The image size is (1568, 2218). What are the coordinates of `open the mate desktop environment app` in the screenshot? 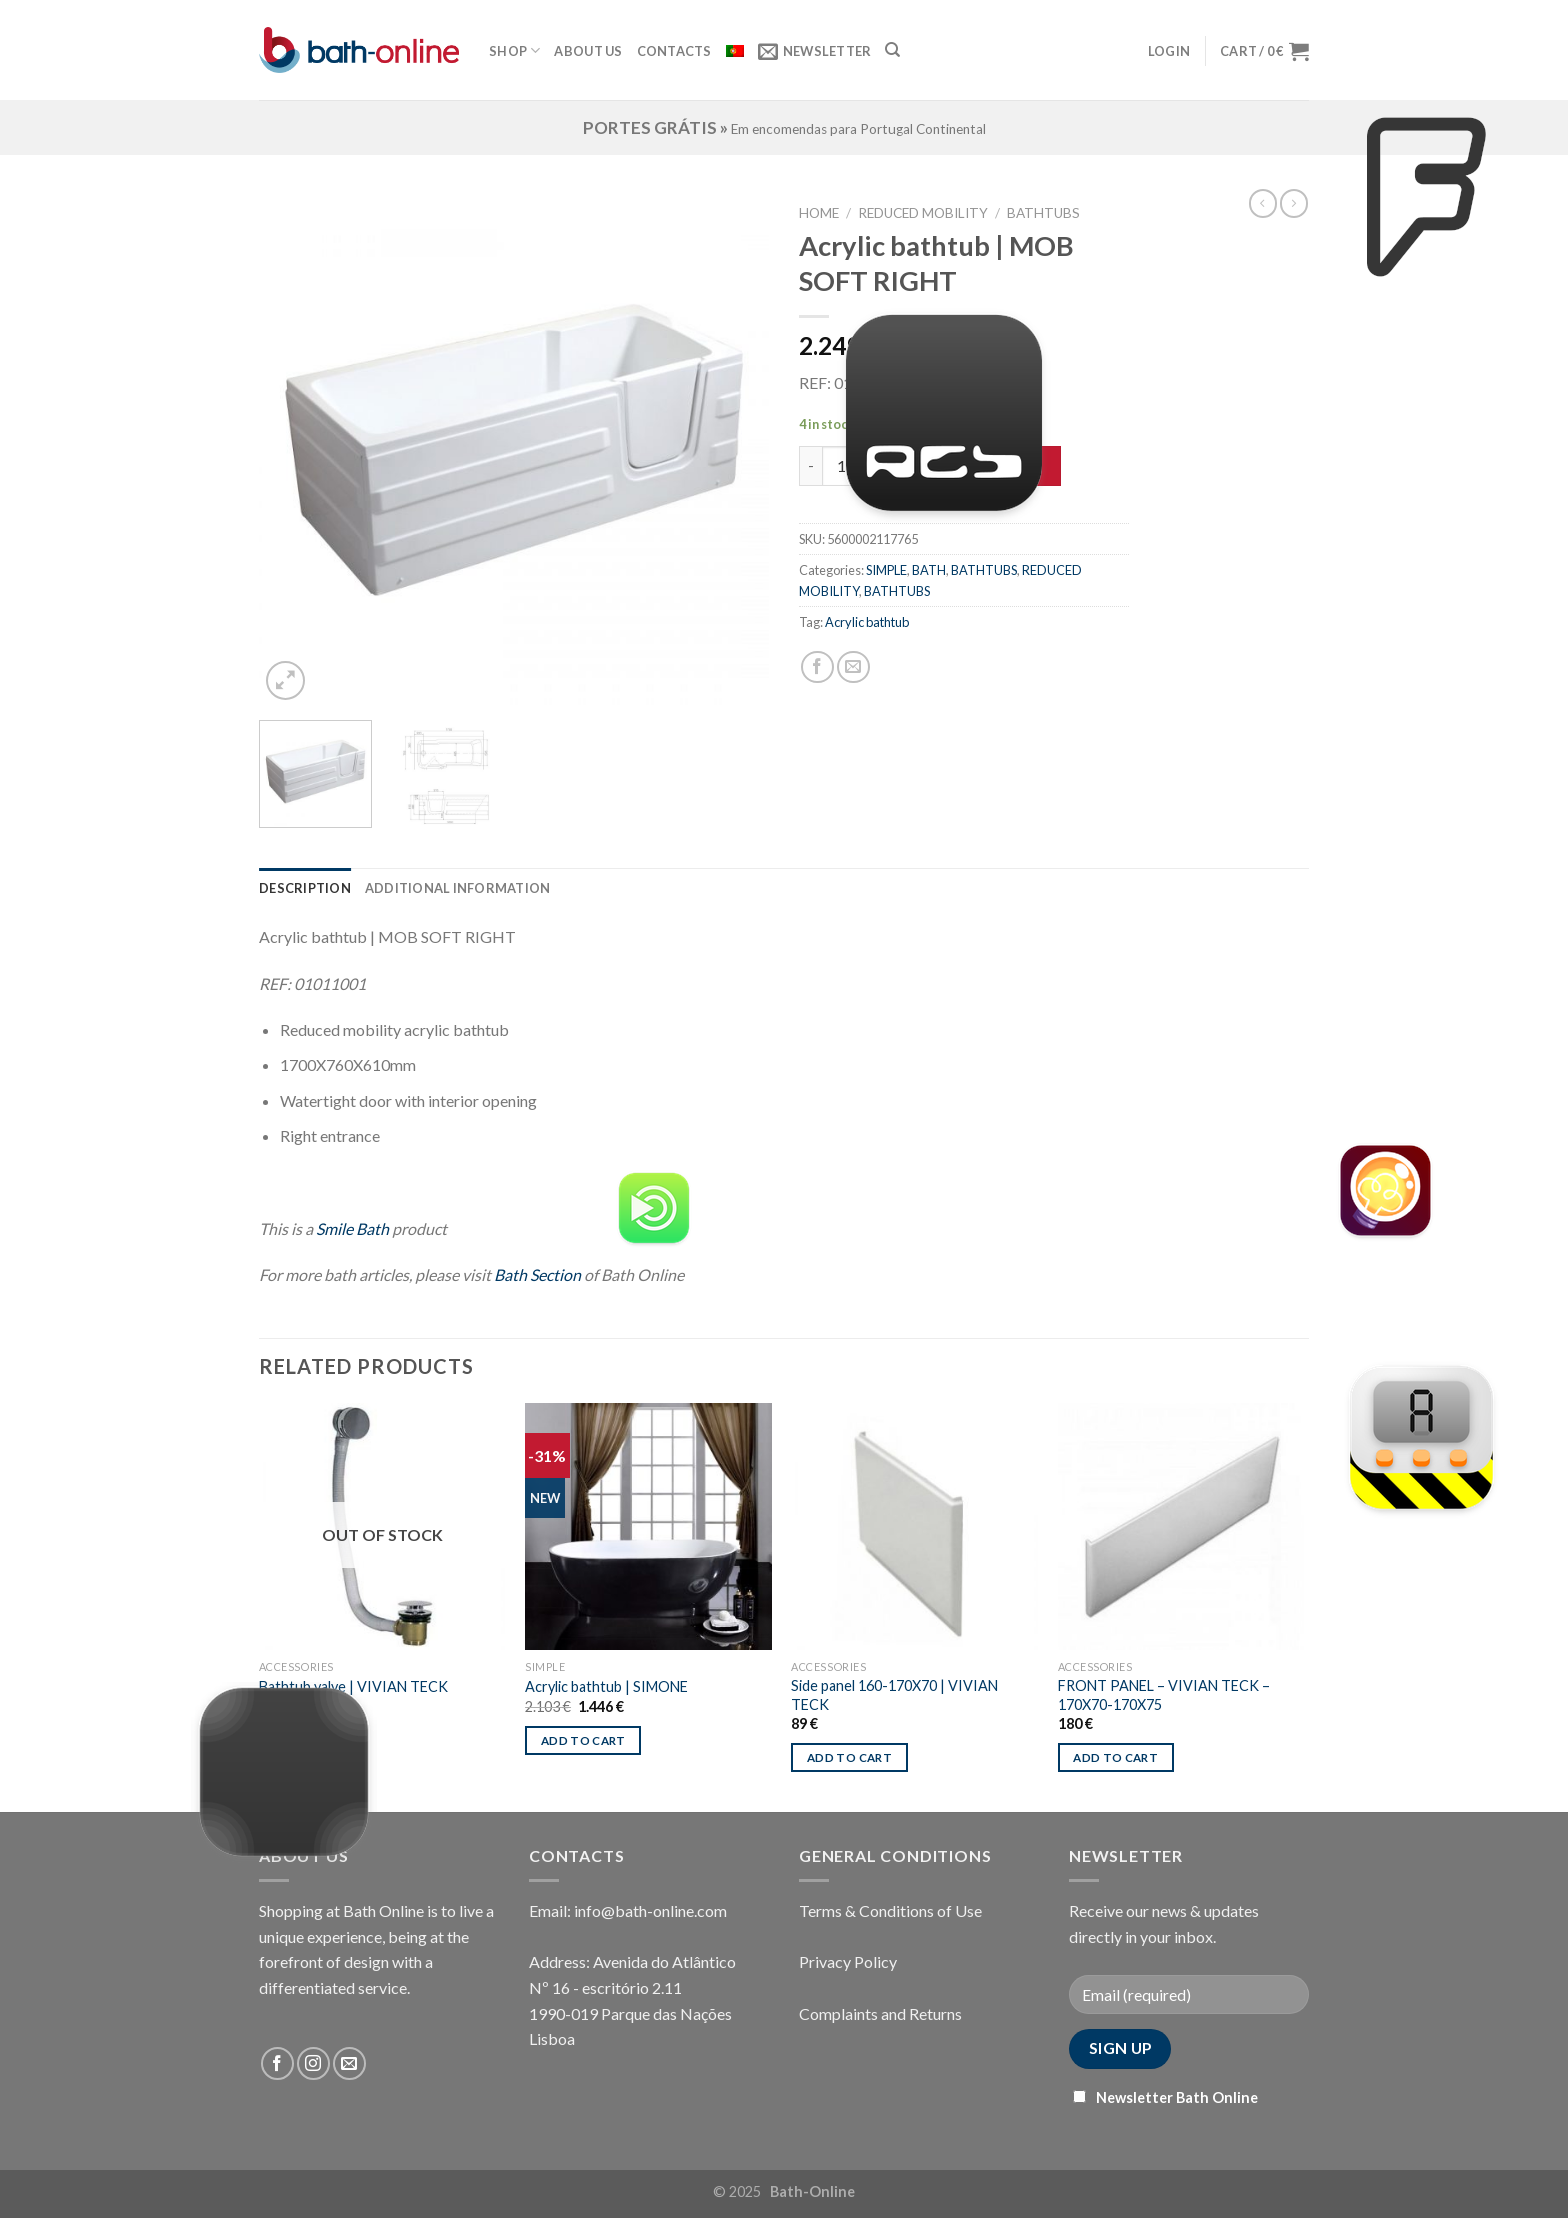 It's located at (654, 1208).